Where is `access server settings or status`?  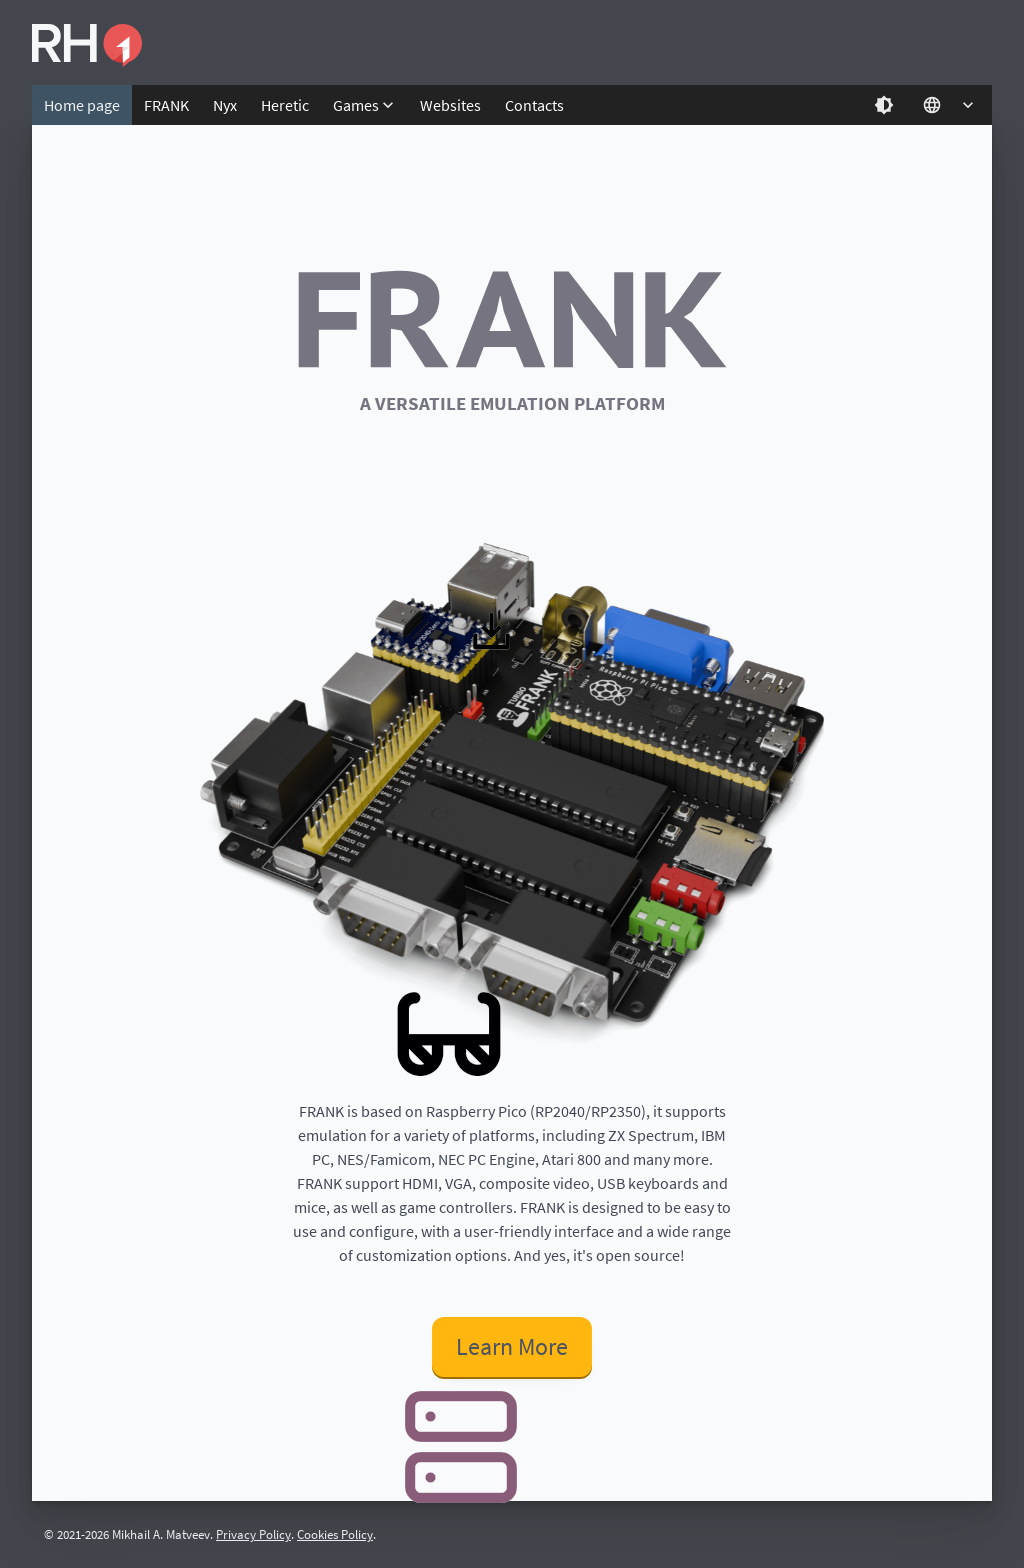
access server settings or status is located at coordinates (461, 1447).